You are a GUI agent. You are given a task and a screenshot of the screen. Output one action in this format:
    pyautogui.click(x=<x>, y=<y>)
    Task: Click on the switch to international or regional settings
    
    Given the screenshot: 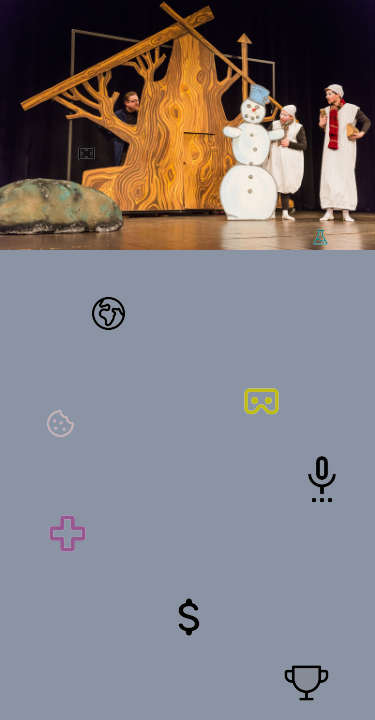 What is the action you would take?
    pyautogui.click(x=108, y=313)
    